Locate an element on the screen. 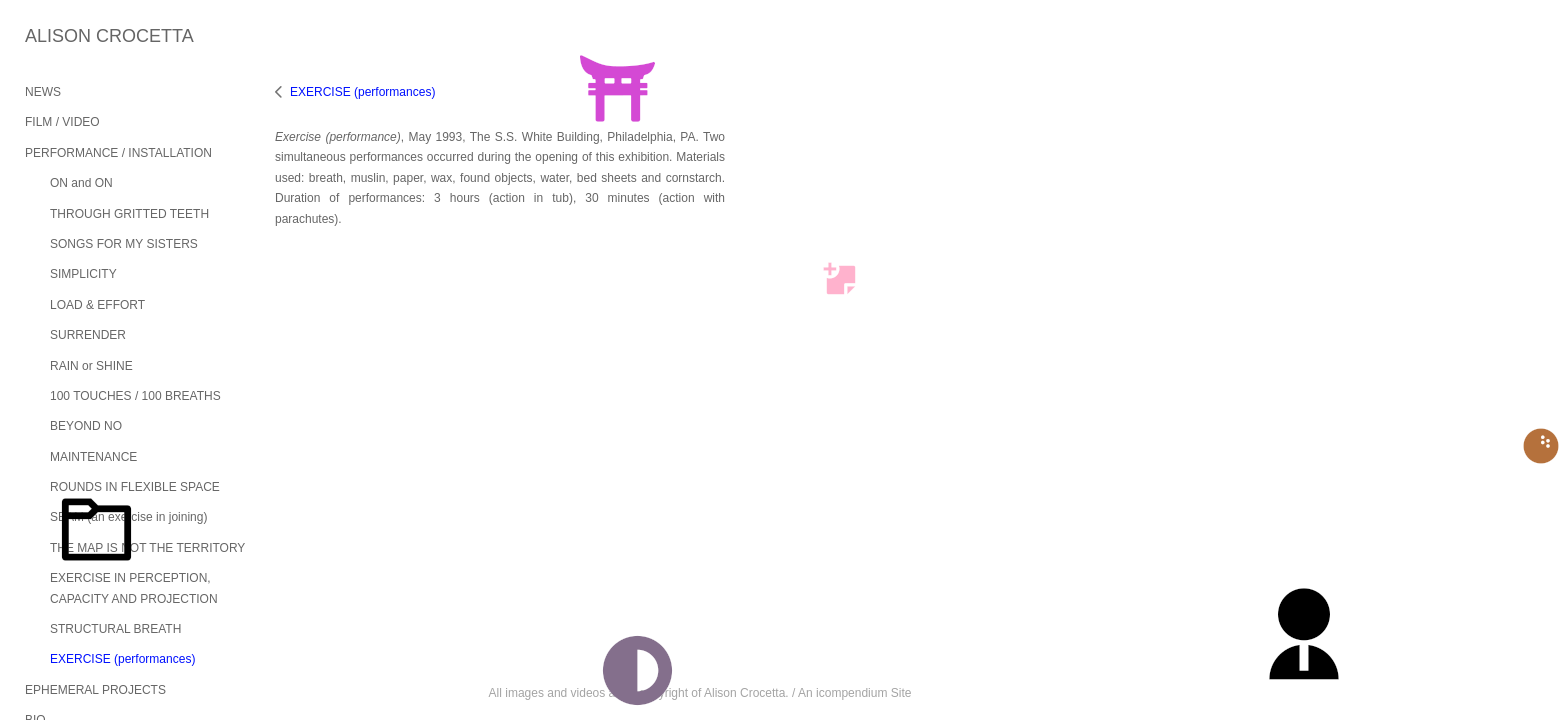 This screenshot has height=720, width=1568. view your profile is located at coordinates (1304, 636).